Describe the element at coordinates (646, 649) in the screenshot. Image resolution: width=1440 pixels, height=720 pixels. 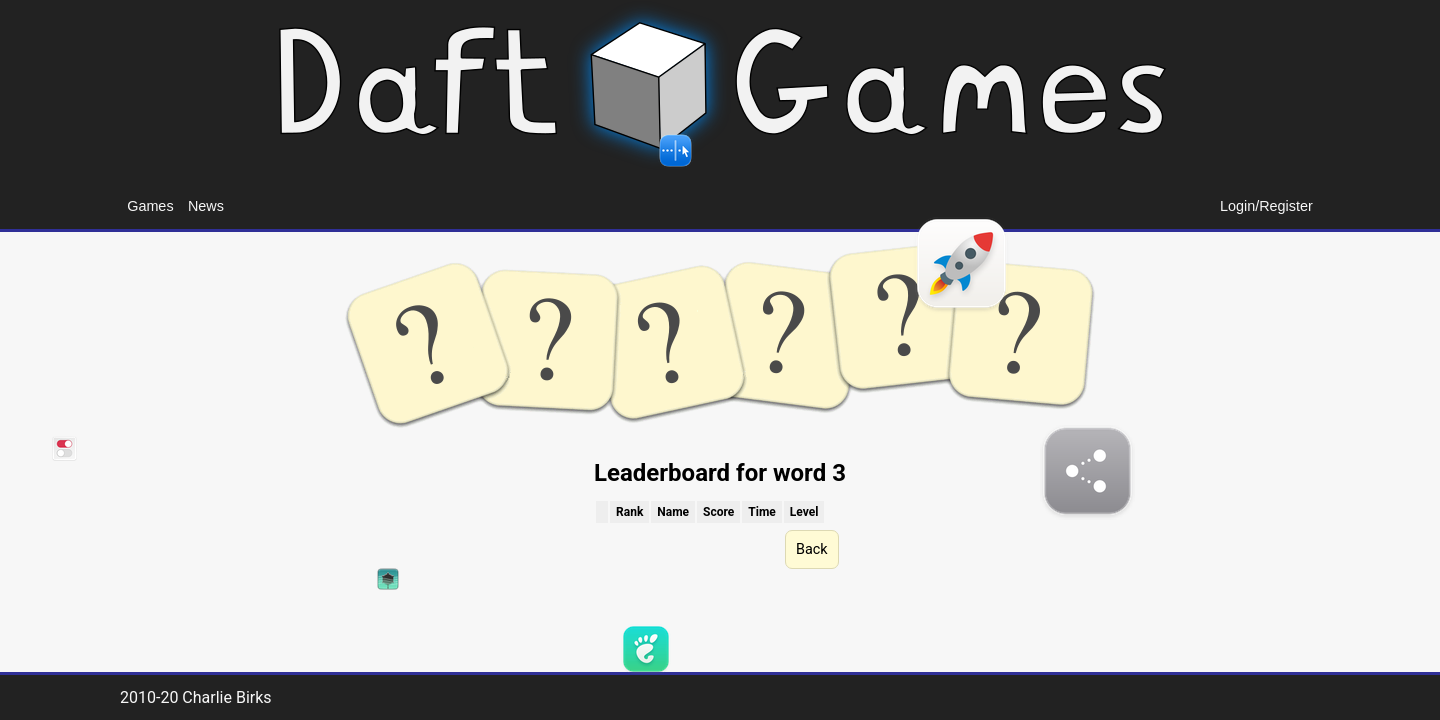
I see `launch gnome desktop environment` at that location.